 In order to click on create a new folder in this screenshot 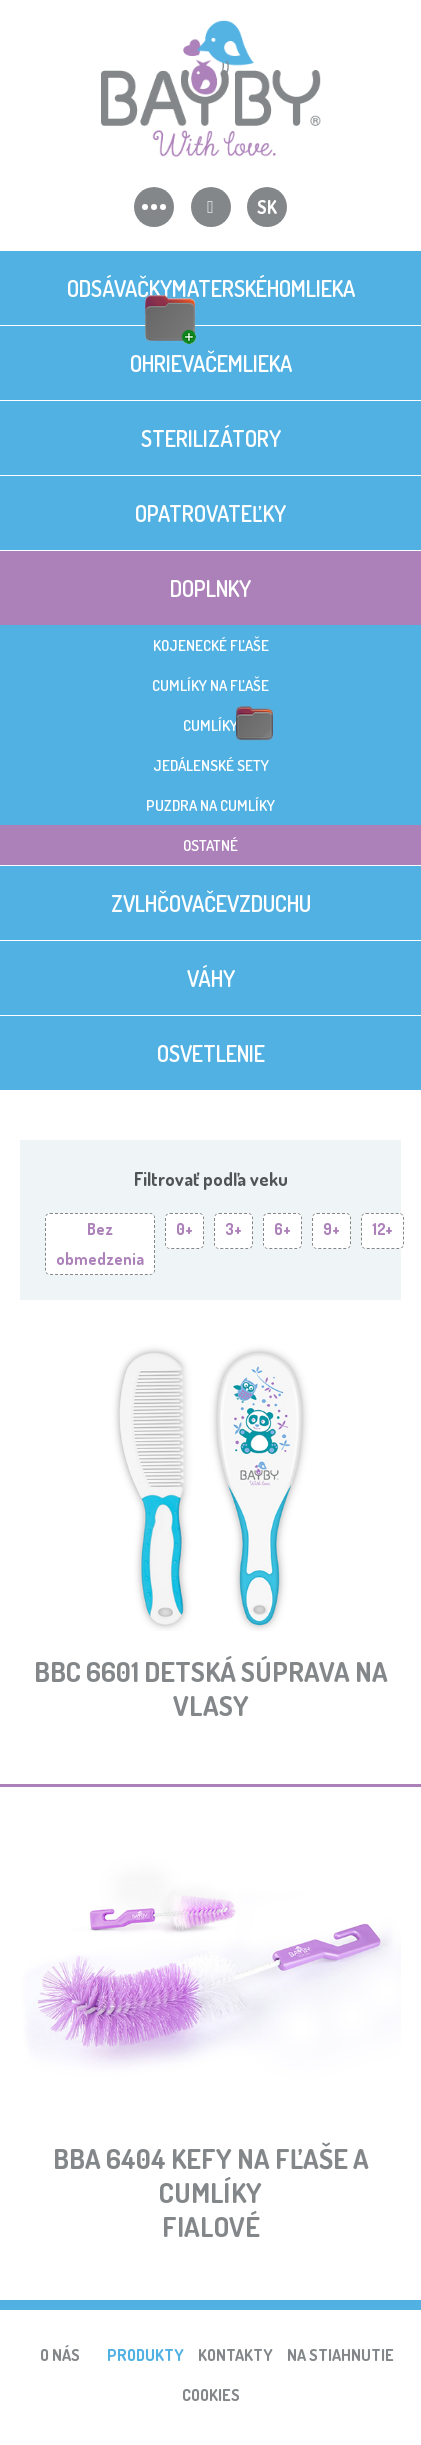, I will do `click(170, 318)`.